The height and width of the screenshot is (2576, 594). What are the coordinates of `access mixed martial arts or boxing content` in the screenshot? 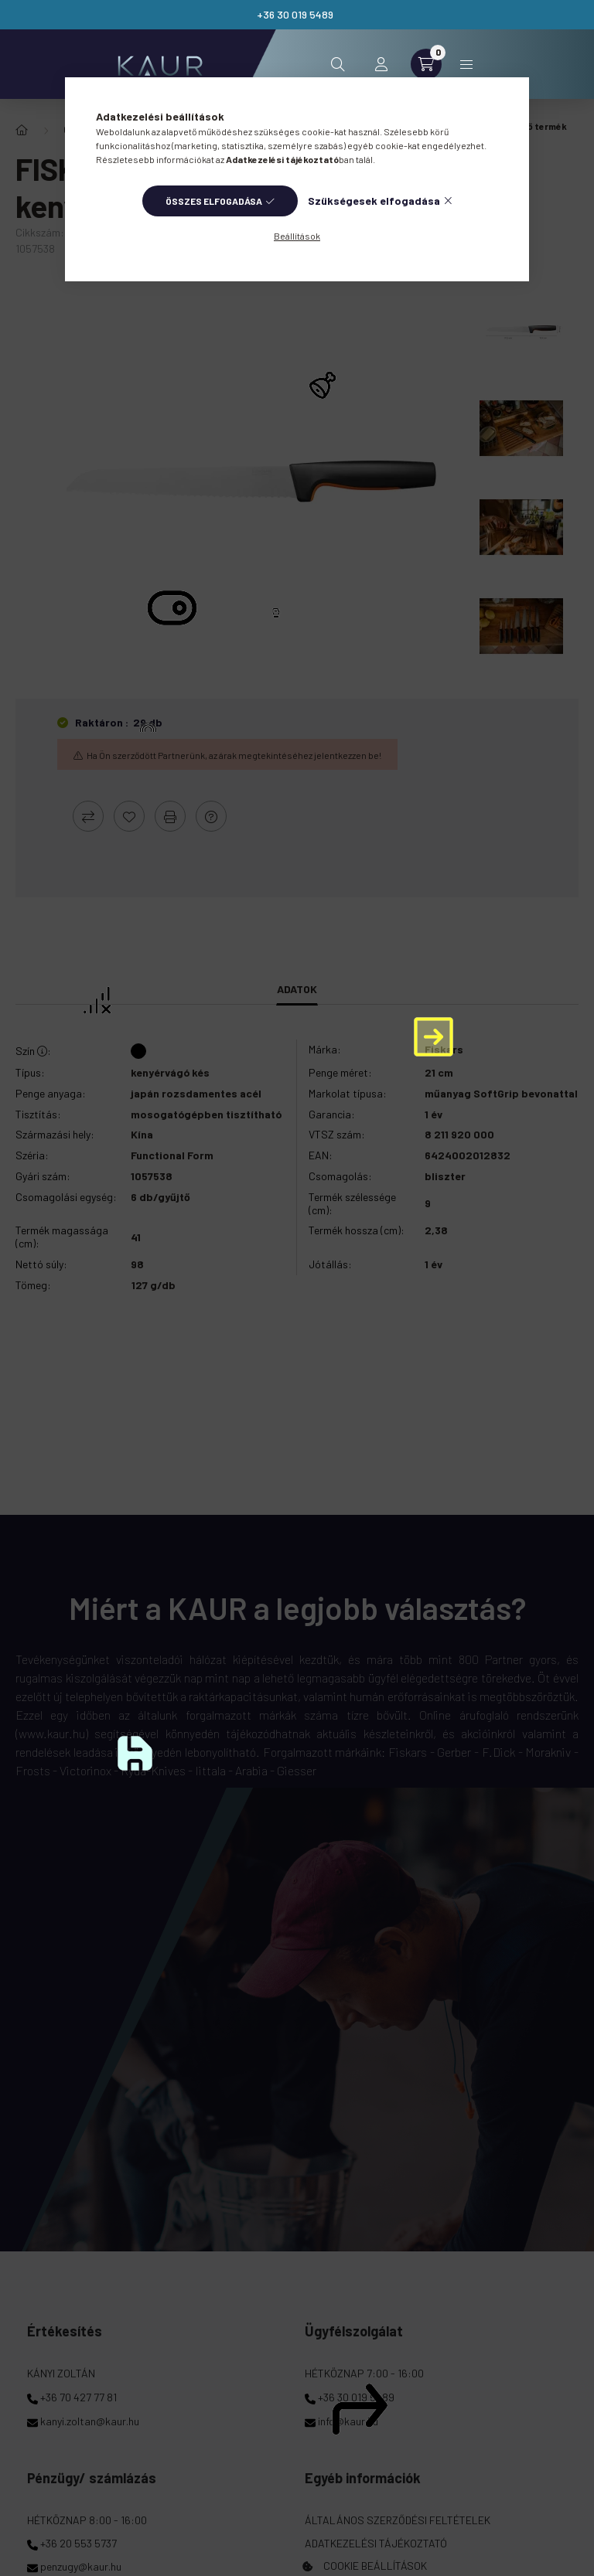 It's located at (276, 613).